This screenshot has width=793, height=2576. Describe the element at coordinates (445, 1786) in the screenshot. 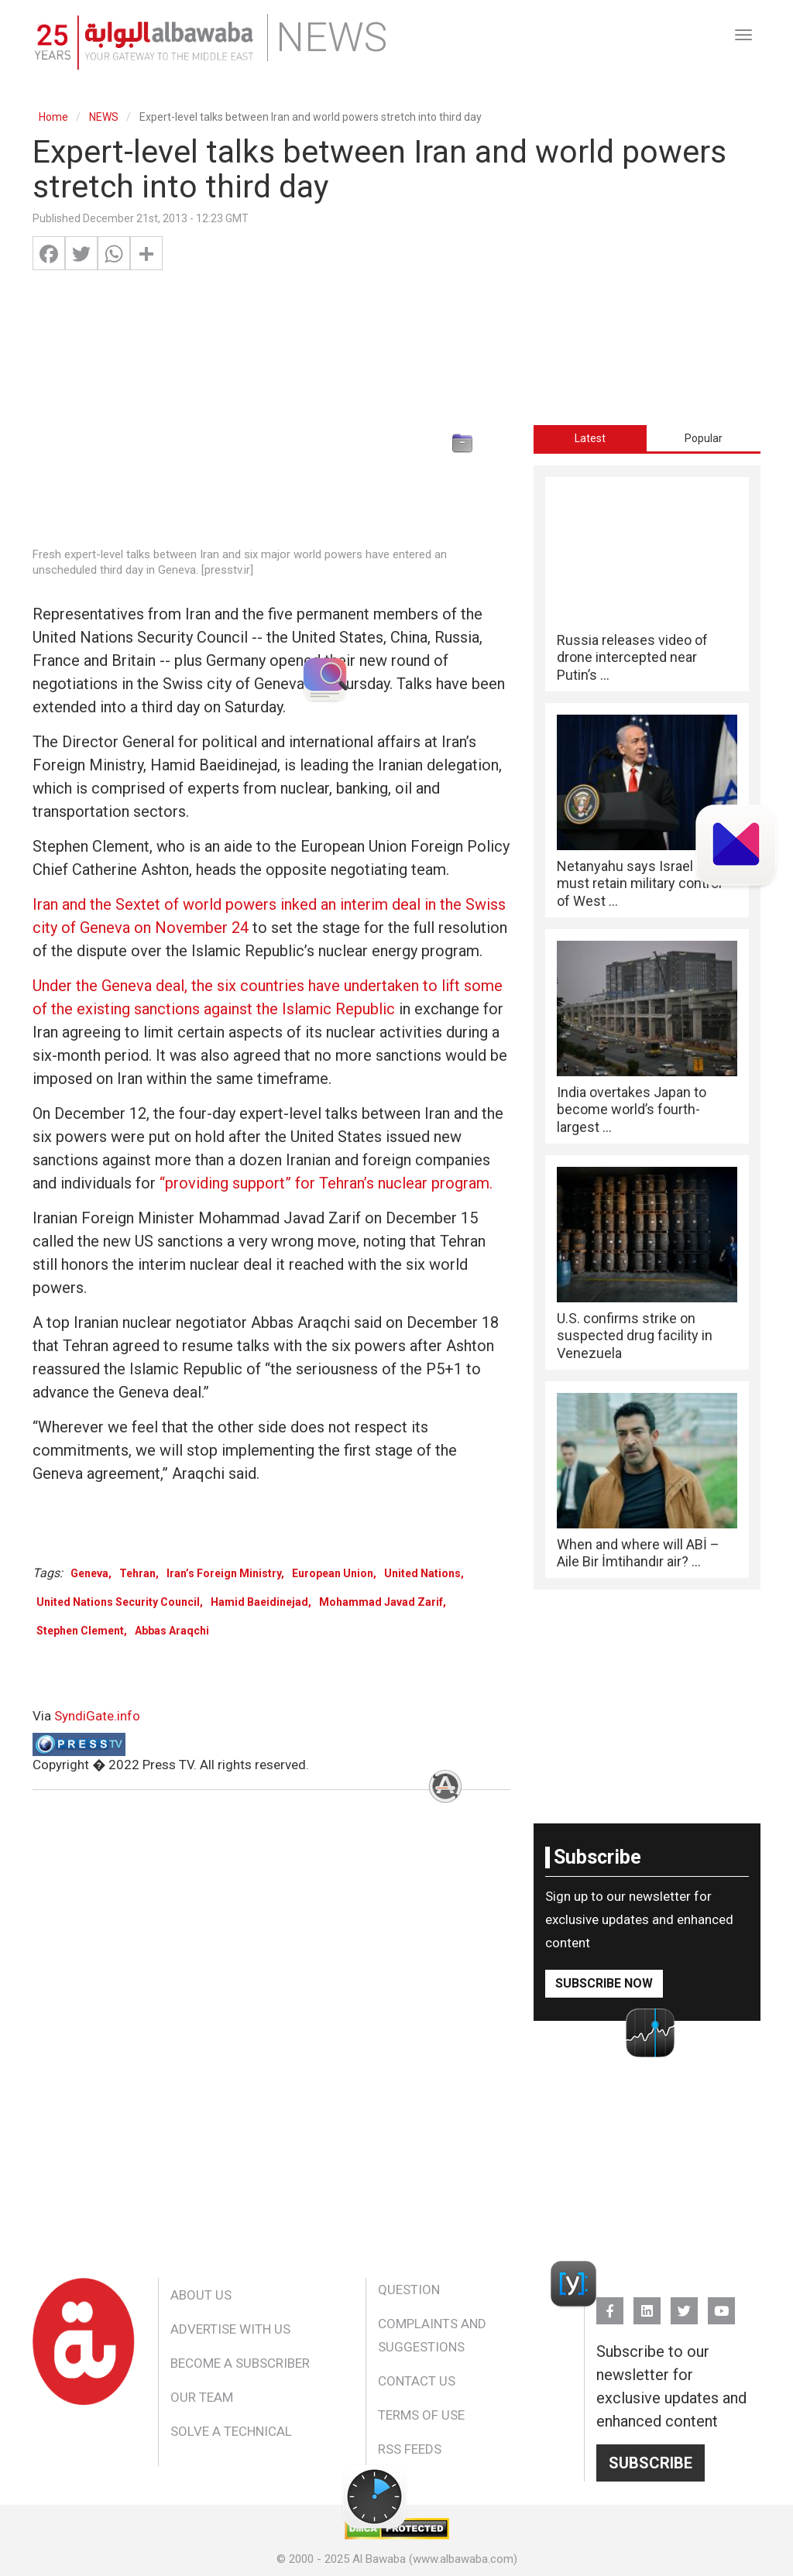

I see `open the software updater application` at that location.